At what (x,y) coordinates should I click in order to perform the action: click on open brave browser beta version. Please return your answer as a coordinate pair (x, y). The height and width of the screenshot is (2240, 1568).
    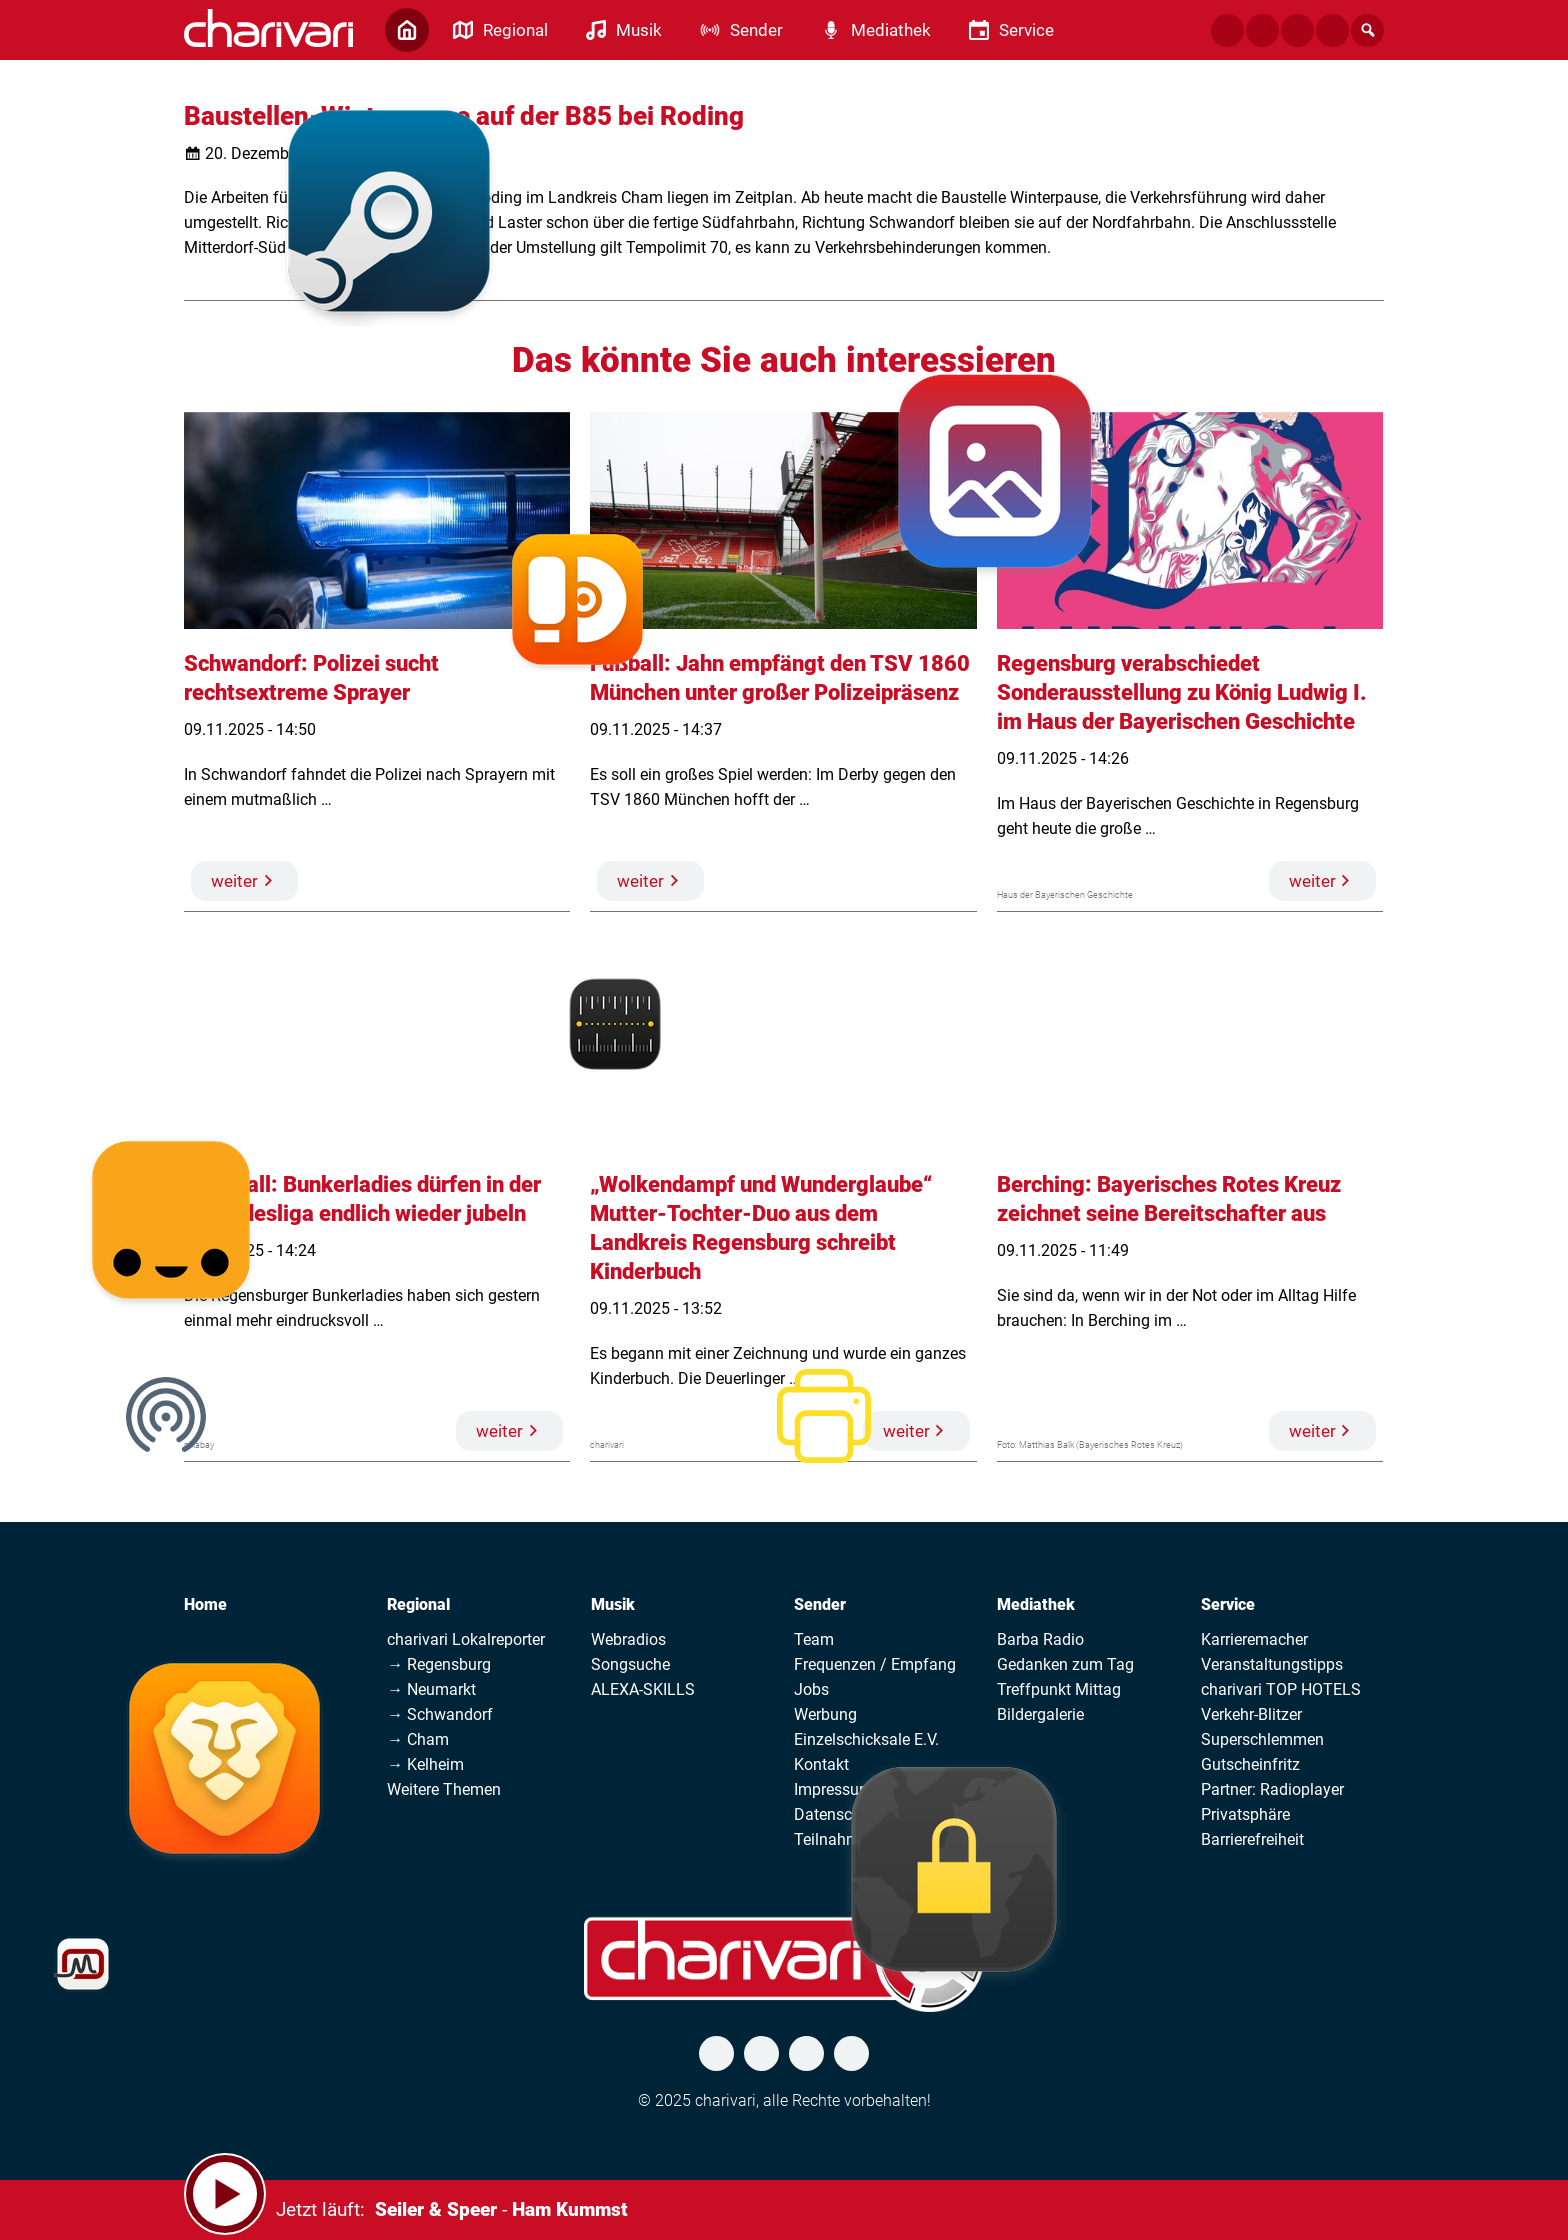
    Looking at the image, I should click on (224, 1758).